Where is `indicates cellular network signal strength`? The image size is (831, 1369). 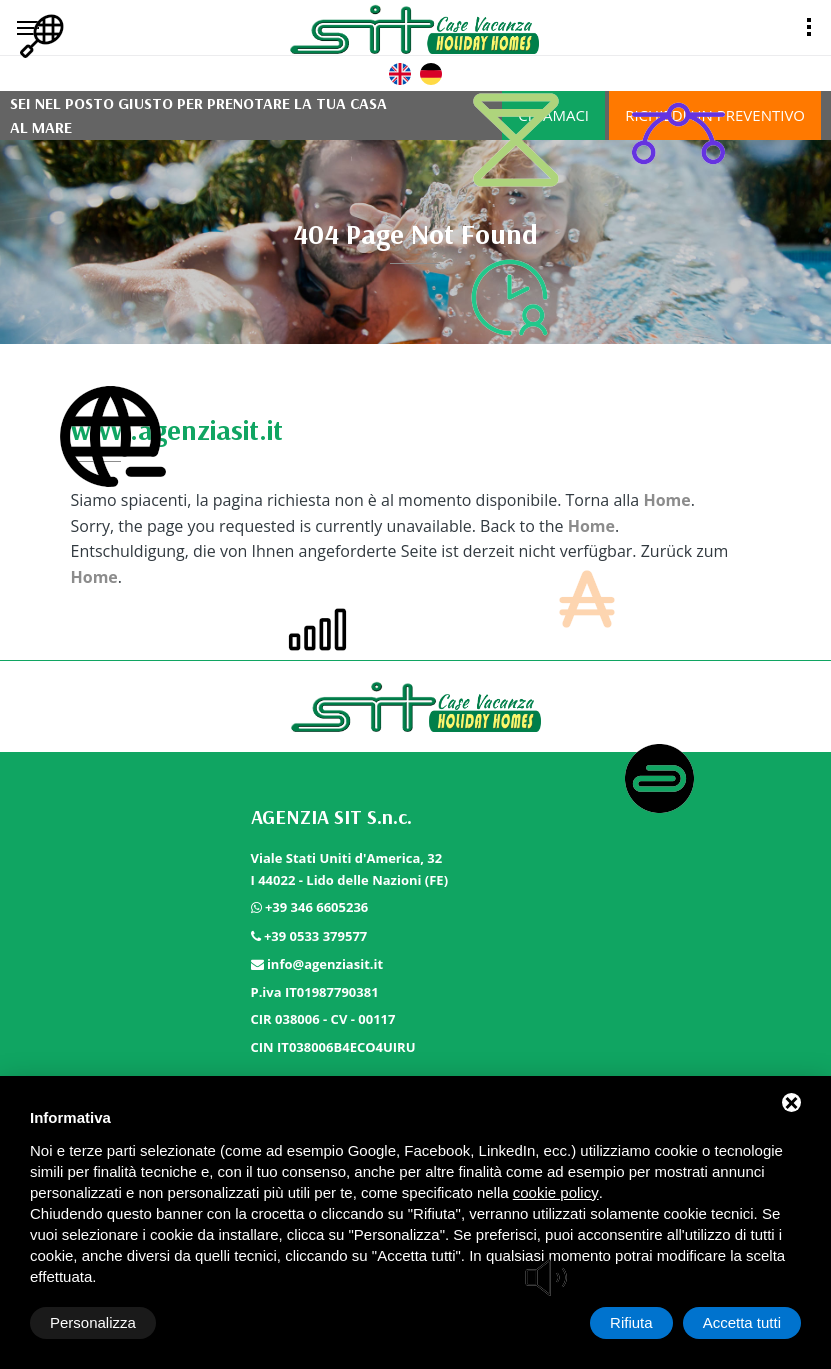
indicates cellular network signal strength is located at coordinates (317, 629).